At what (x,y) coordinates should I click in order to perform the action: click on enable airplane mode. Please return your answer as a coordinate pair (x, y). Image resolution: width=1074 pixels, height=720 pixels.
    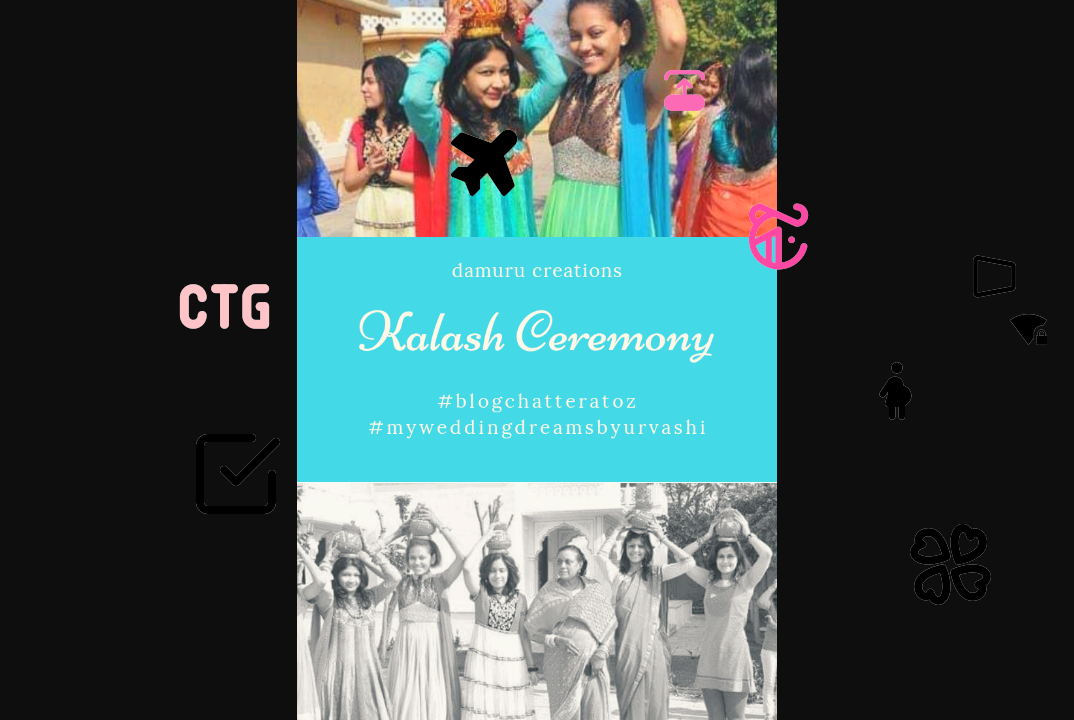
    Looking at the image, I should click on (485, 161).